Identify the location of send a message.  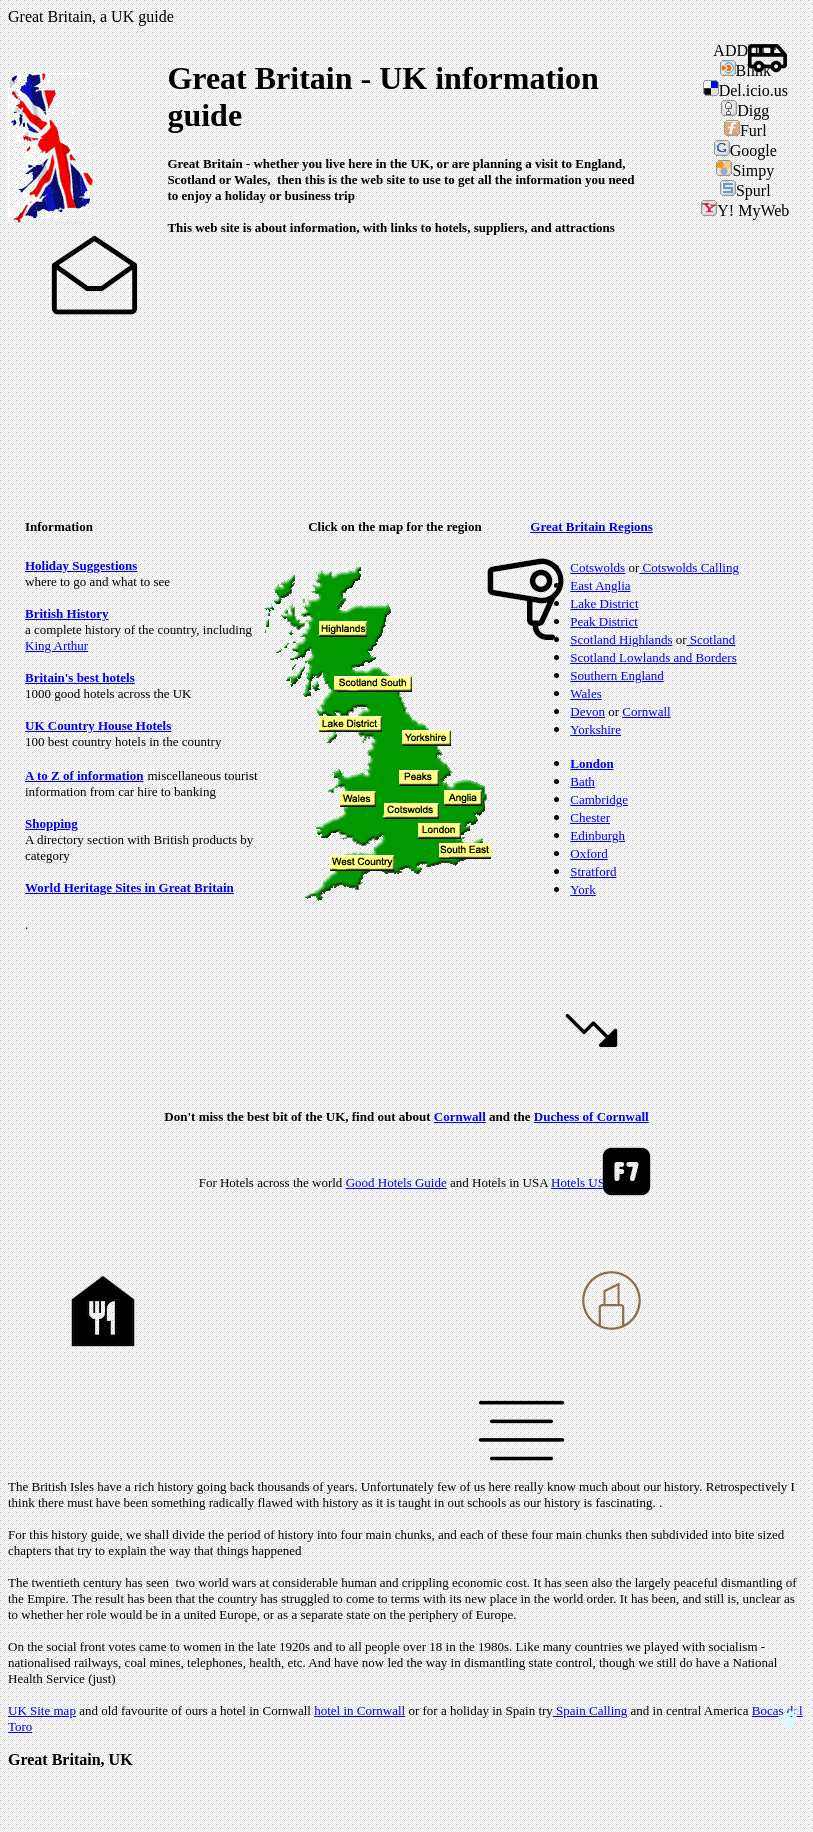
(788, 1720).